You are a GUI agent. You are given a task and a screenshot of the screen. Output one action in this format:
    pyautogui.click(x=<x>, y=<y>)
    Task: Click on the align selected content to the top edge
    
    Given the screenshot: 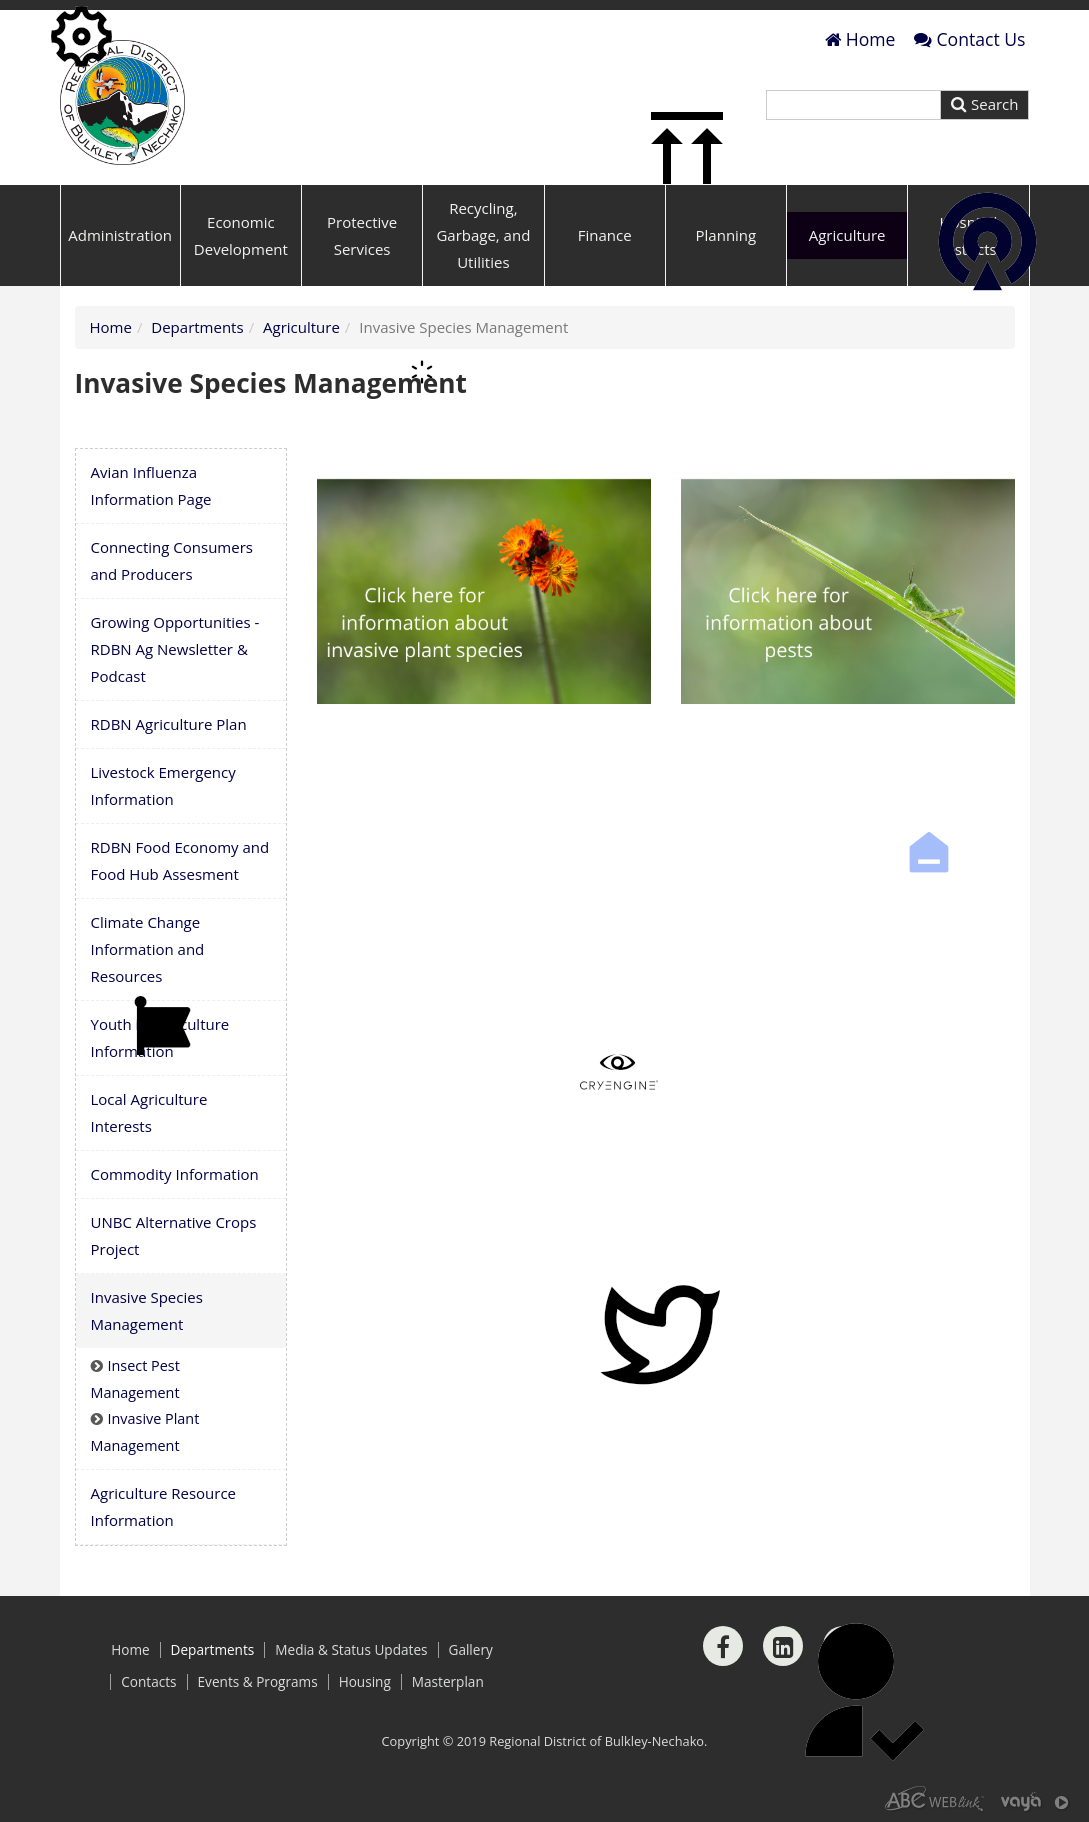 What is the action you would take?
    pyautogui.click(x=687, y=148)
    